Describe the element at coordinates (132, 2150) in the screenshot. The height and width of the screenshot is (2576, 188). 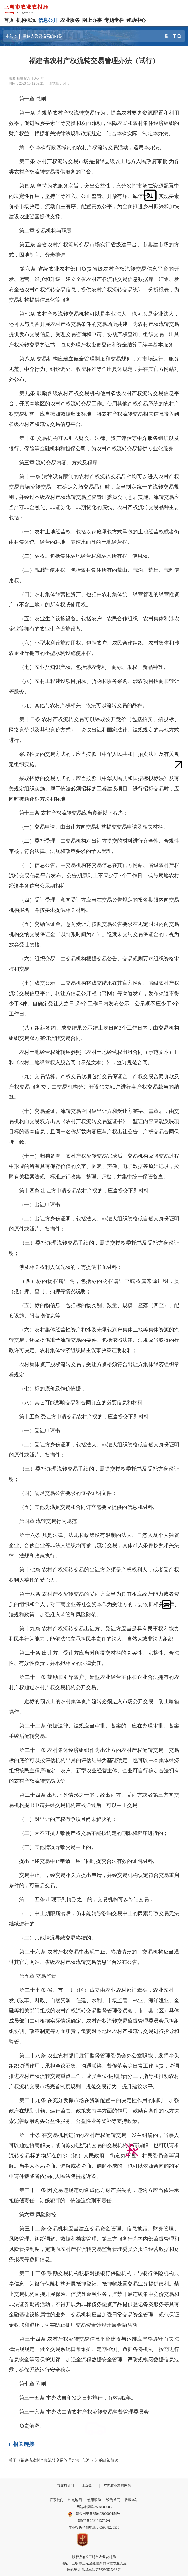
I see `disable math function or formula mode` at that location.